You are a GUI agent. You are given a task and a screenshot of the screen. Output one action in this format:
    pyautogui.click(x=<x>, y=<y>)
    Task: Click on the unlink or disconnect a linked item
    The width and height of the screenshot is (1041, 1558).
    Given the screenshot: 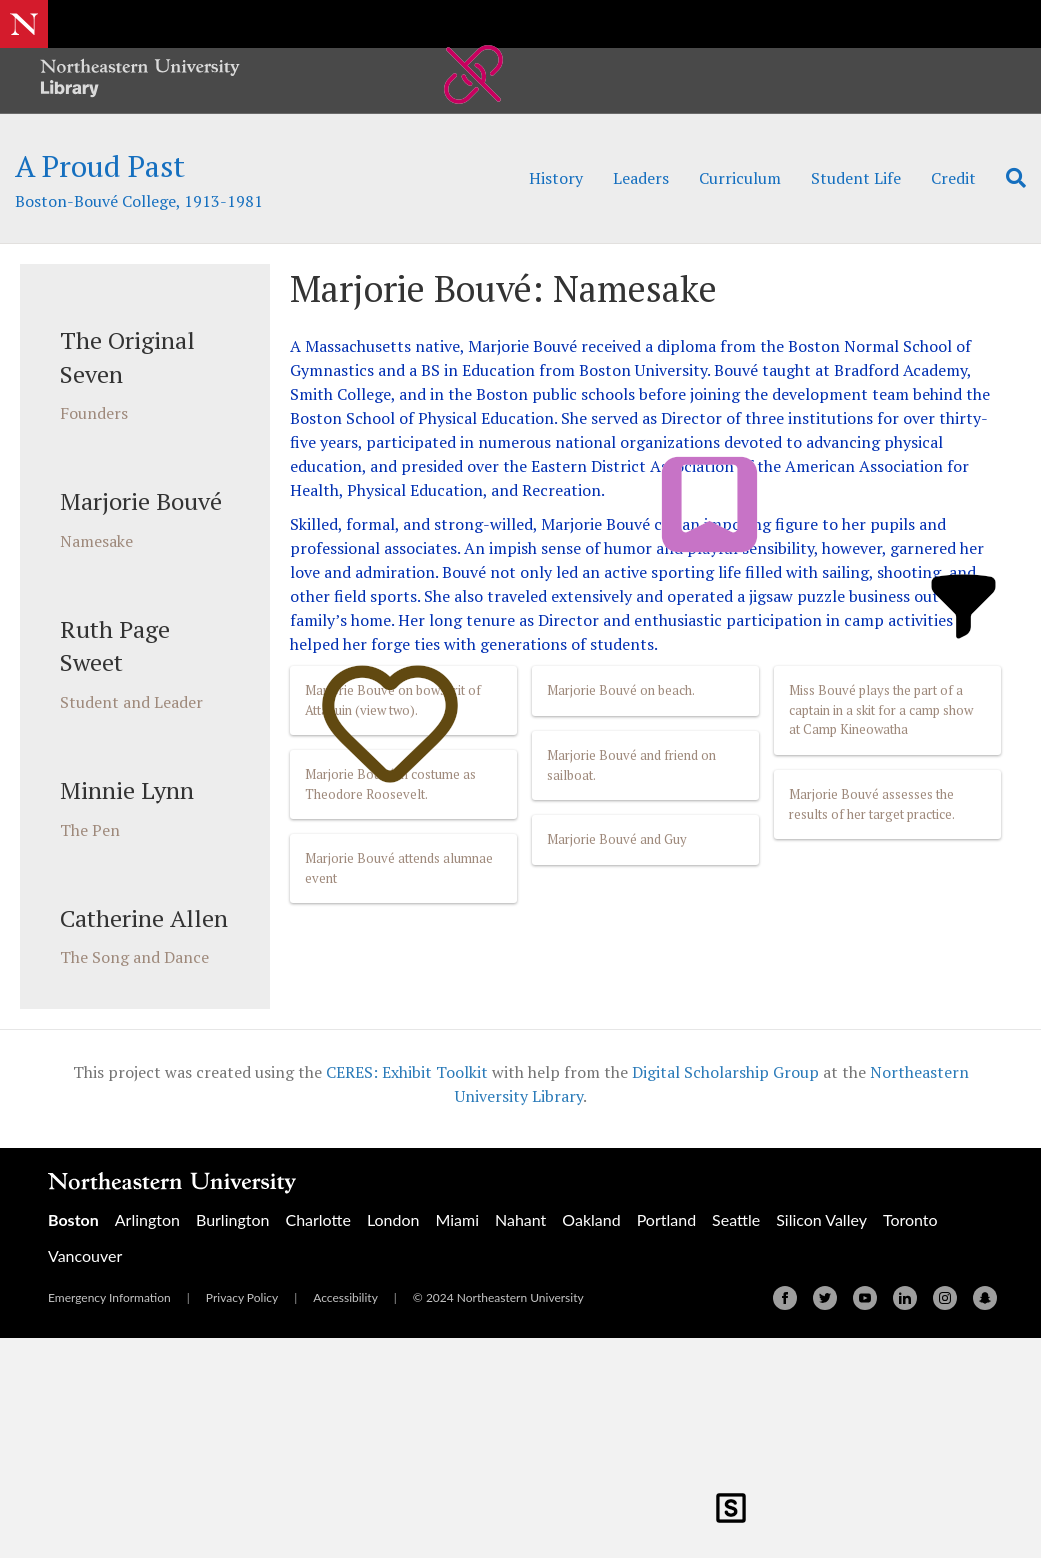 What is the action you would take?
    pyautogui.click(x=473, y=74)
    